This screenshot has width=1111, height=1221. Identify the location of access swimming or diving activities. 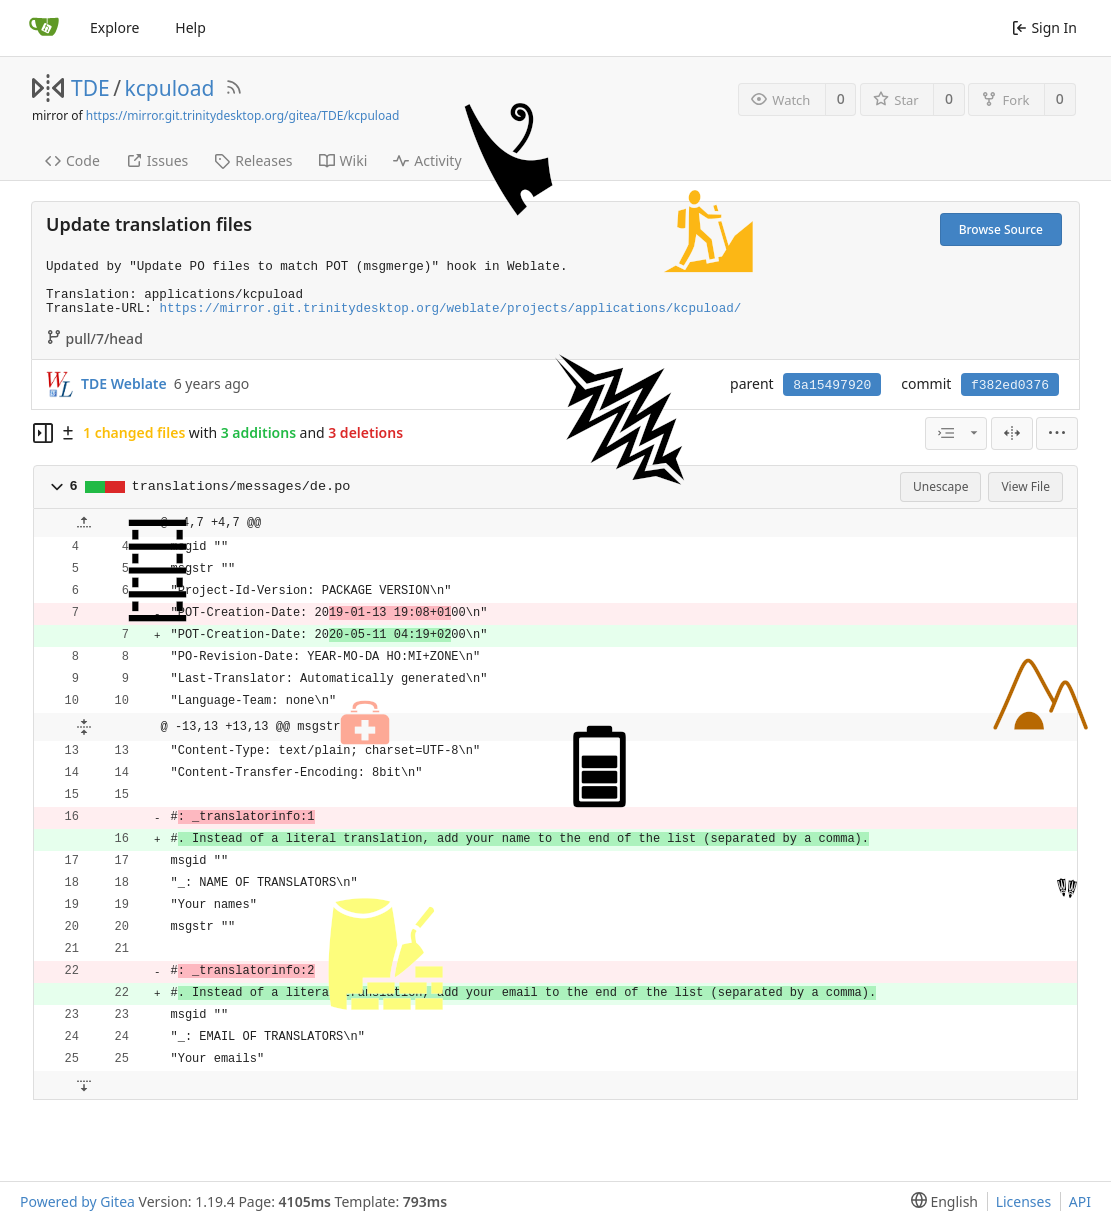
(1067, 888).